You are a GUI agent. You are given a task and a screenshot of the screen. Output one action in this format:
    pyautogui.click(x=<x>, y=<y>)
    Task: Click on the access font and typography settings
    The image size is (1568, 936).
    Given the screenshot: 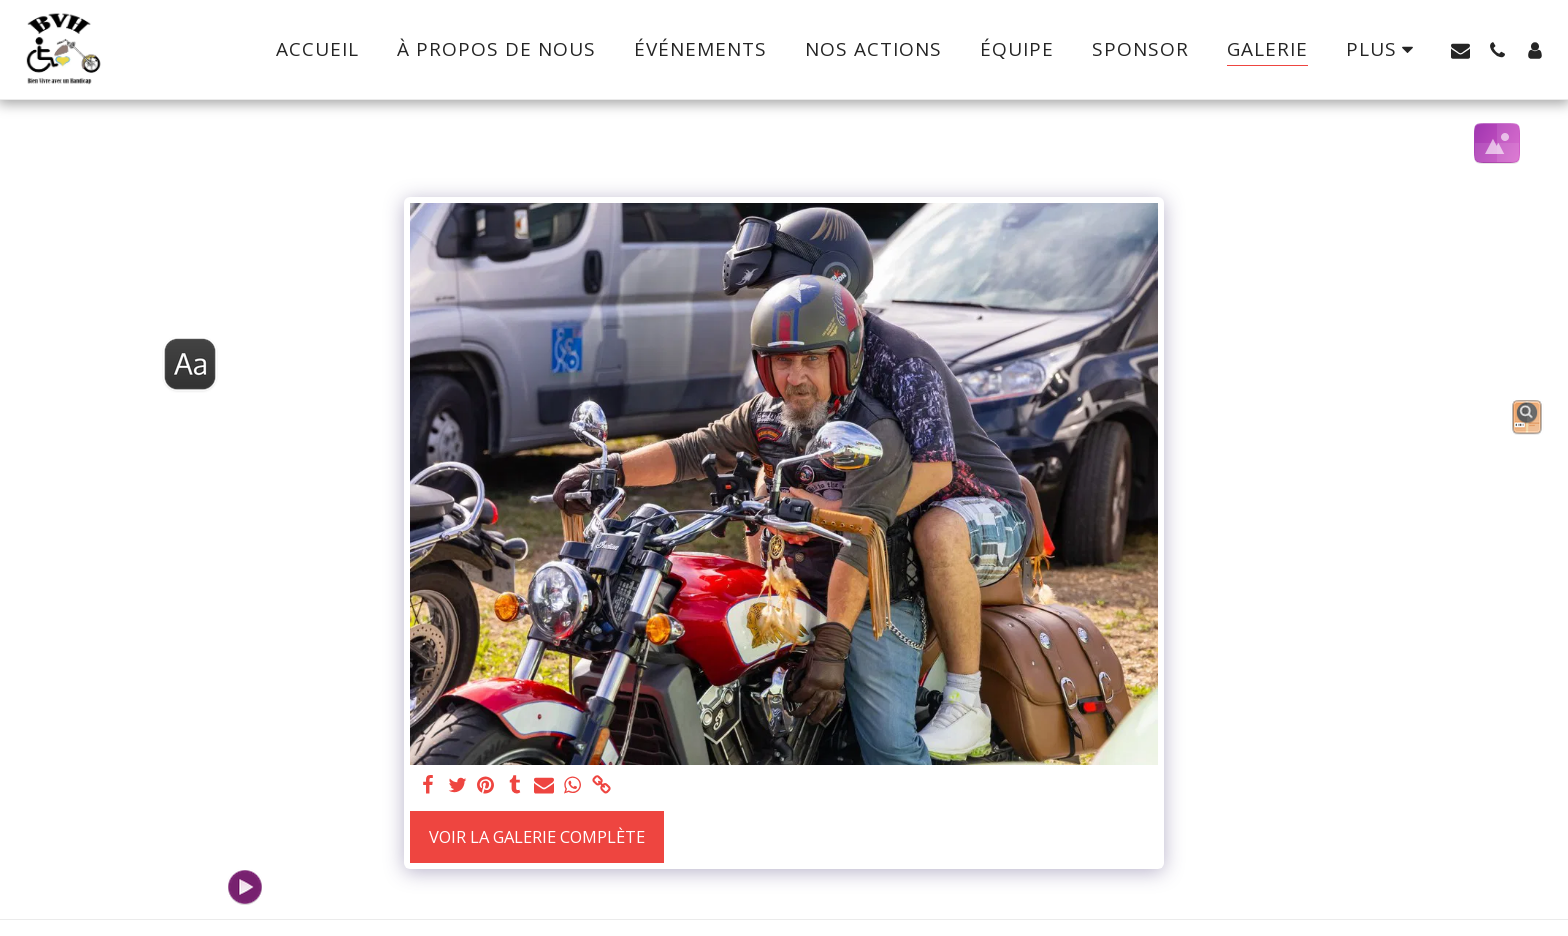 What is the action you would take?
    pyautogui.click(x=190, y=365)
    